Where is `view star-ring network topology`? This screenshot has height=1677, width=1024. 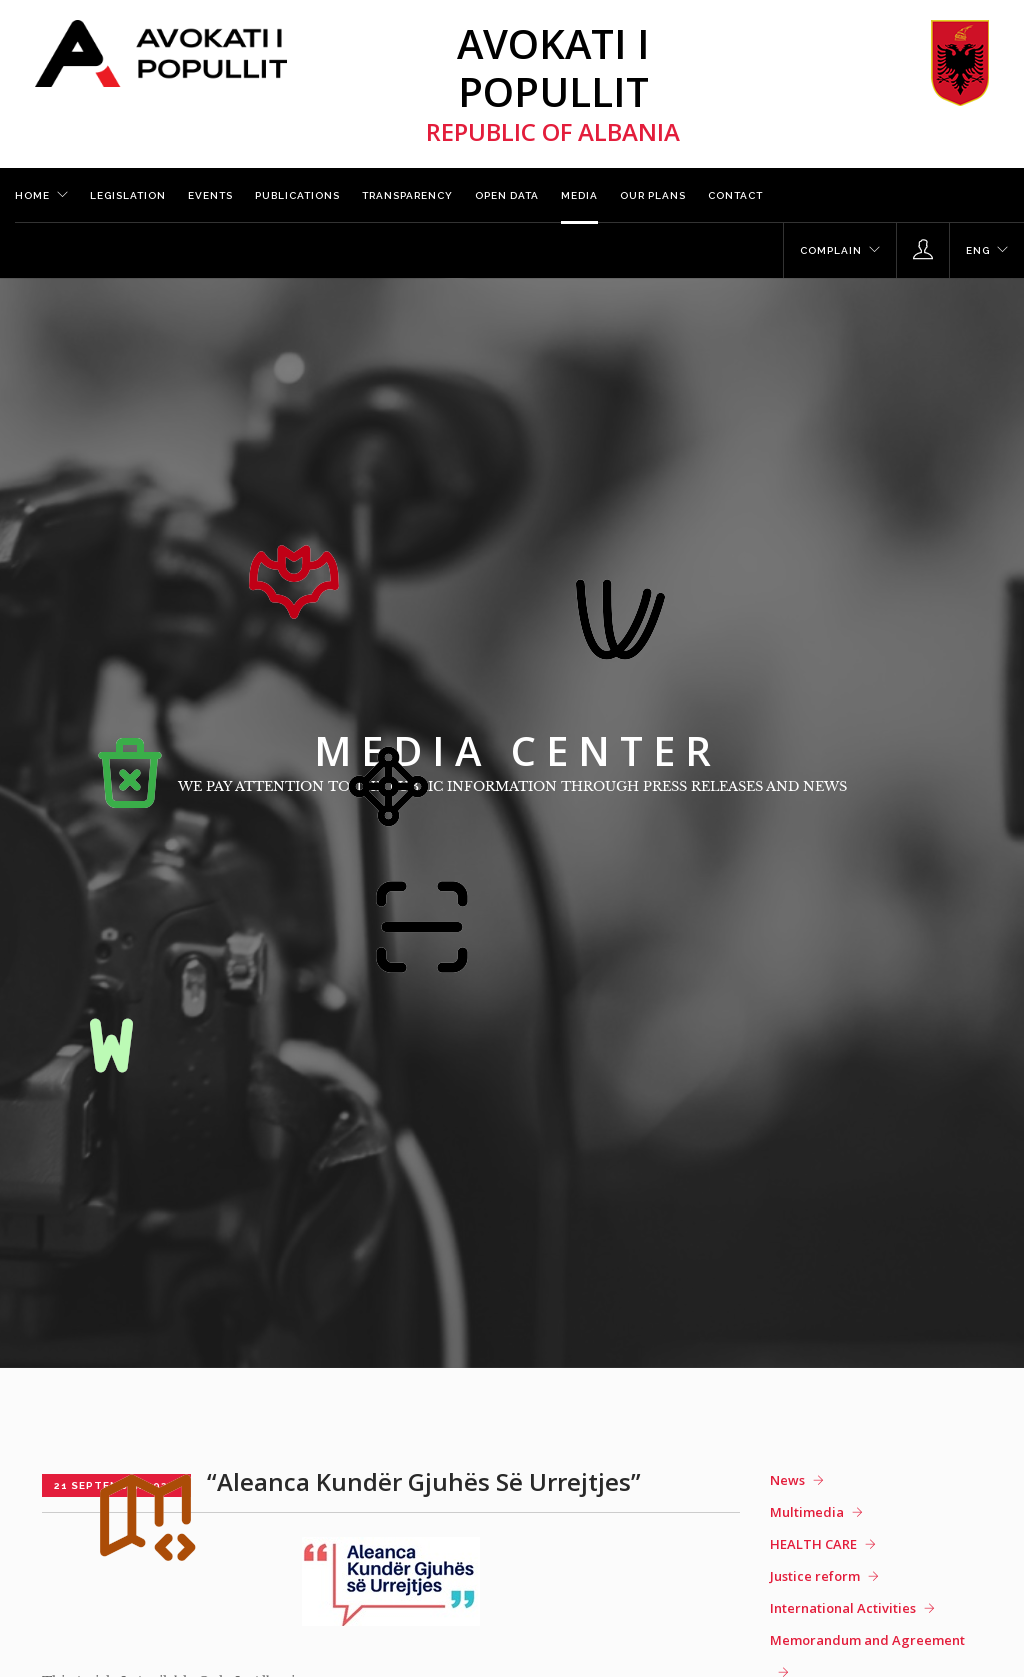 view star-ring network topology is located at coordinates (388, 786).